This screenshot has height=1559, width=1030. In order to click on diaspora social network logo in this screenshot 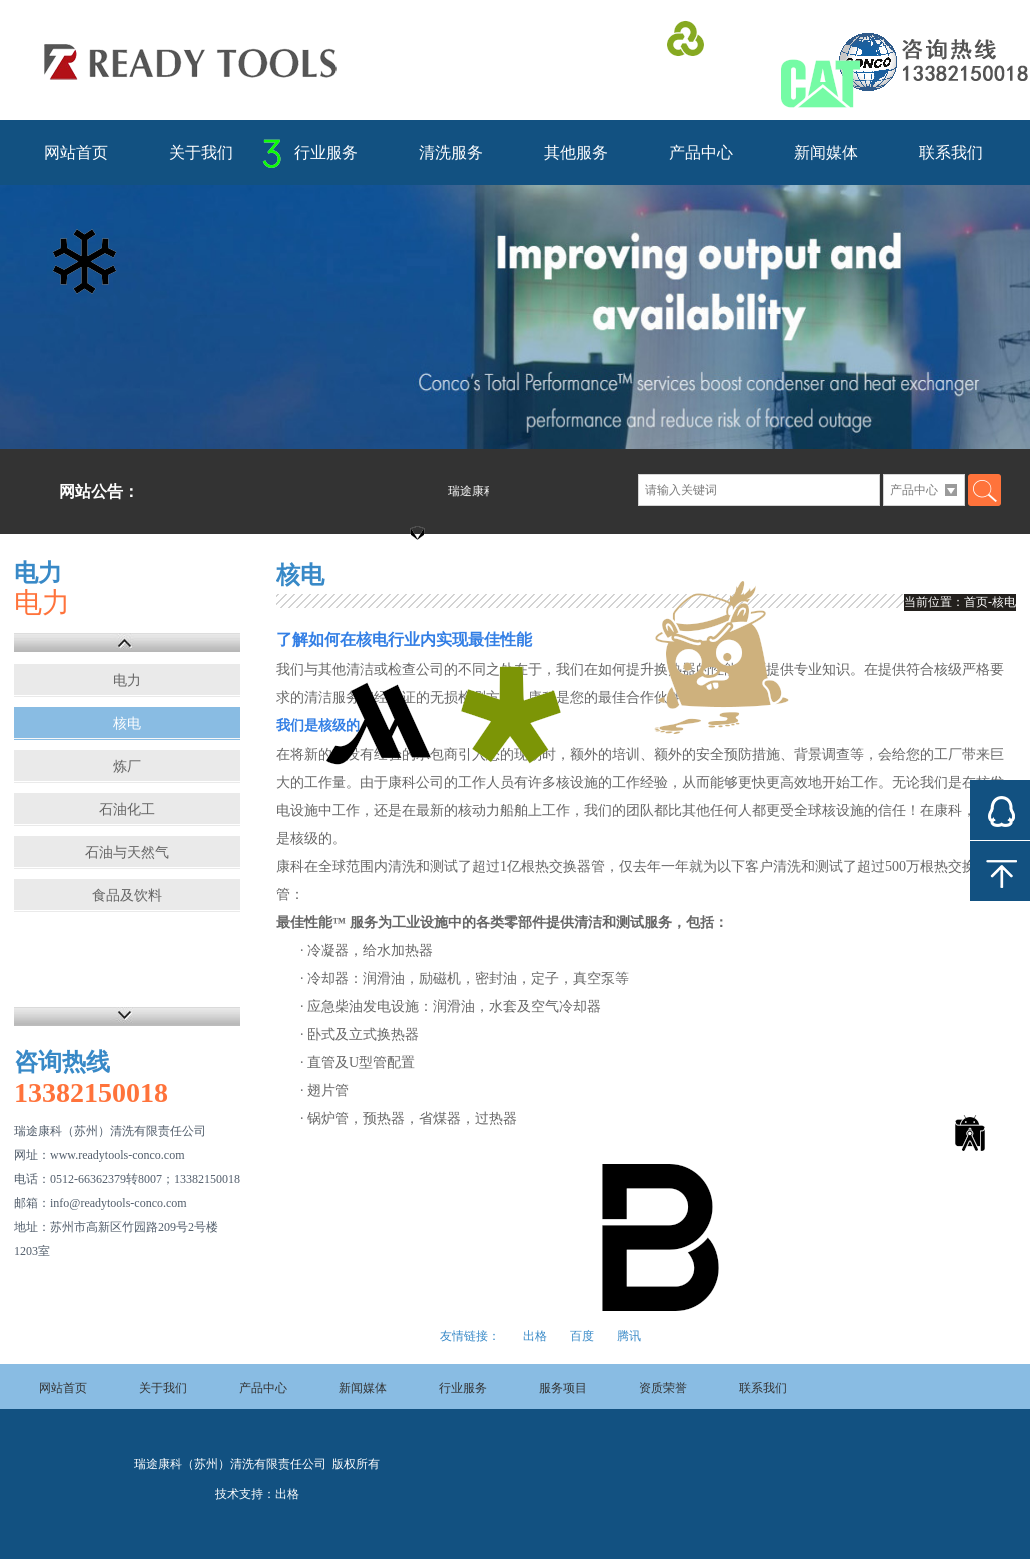, I will do `click(511, 715)`.